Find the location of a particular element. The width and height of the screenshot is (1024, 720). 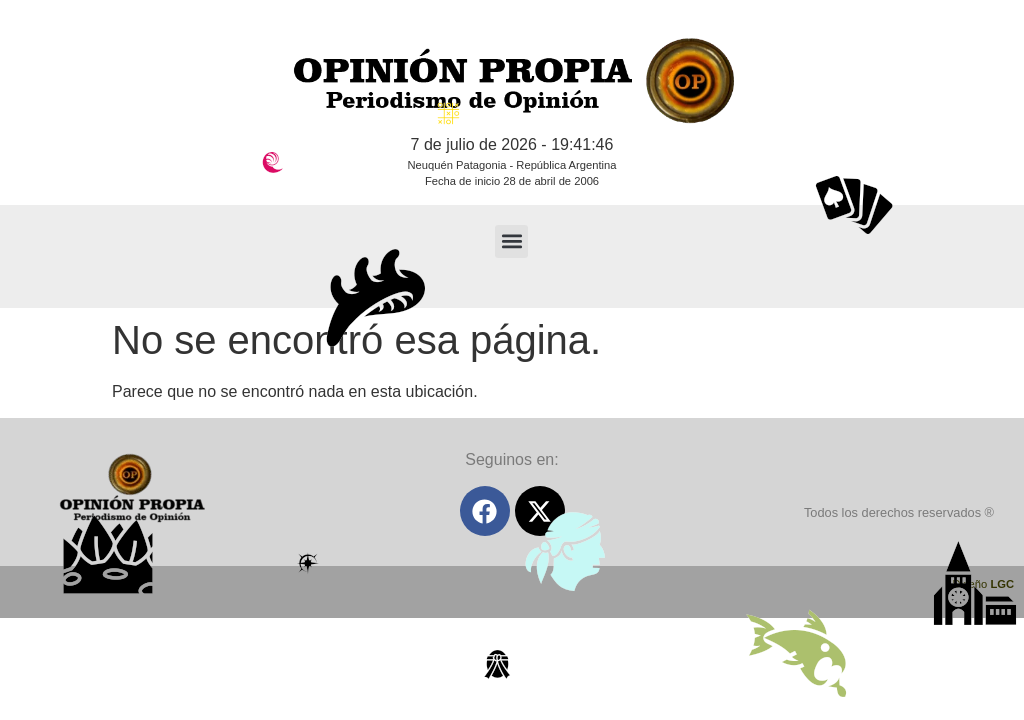

access card games or poker is located at coordinates (854, 205).